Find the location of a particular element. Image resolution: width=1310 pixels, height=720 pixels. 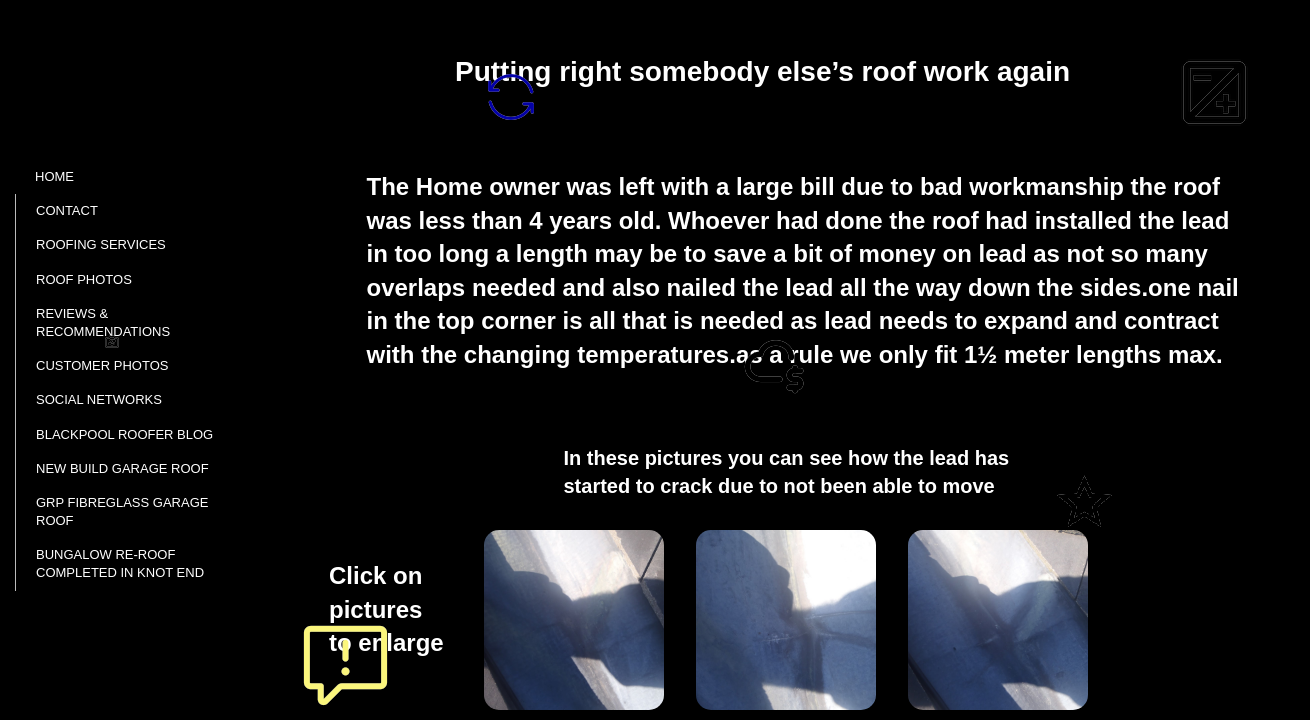

view cloud storage pricing or billing is located at coordinates (775, 362).